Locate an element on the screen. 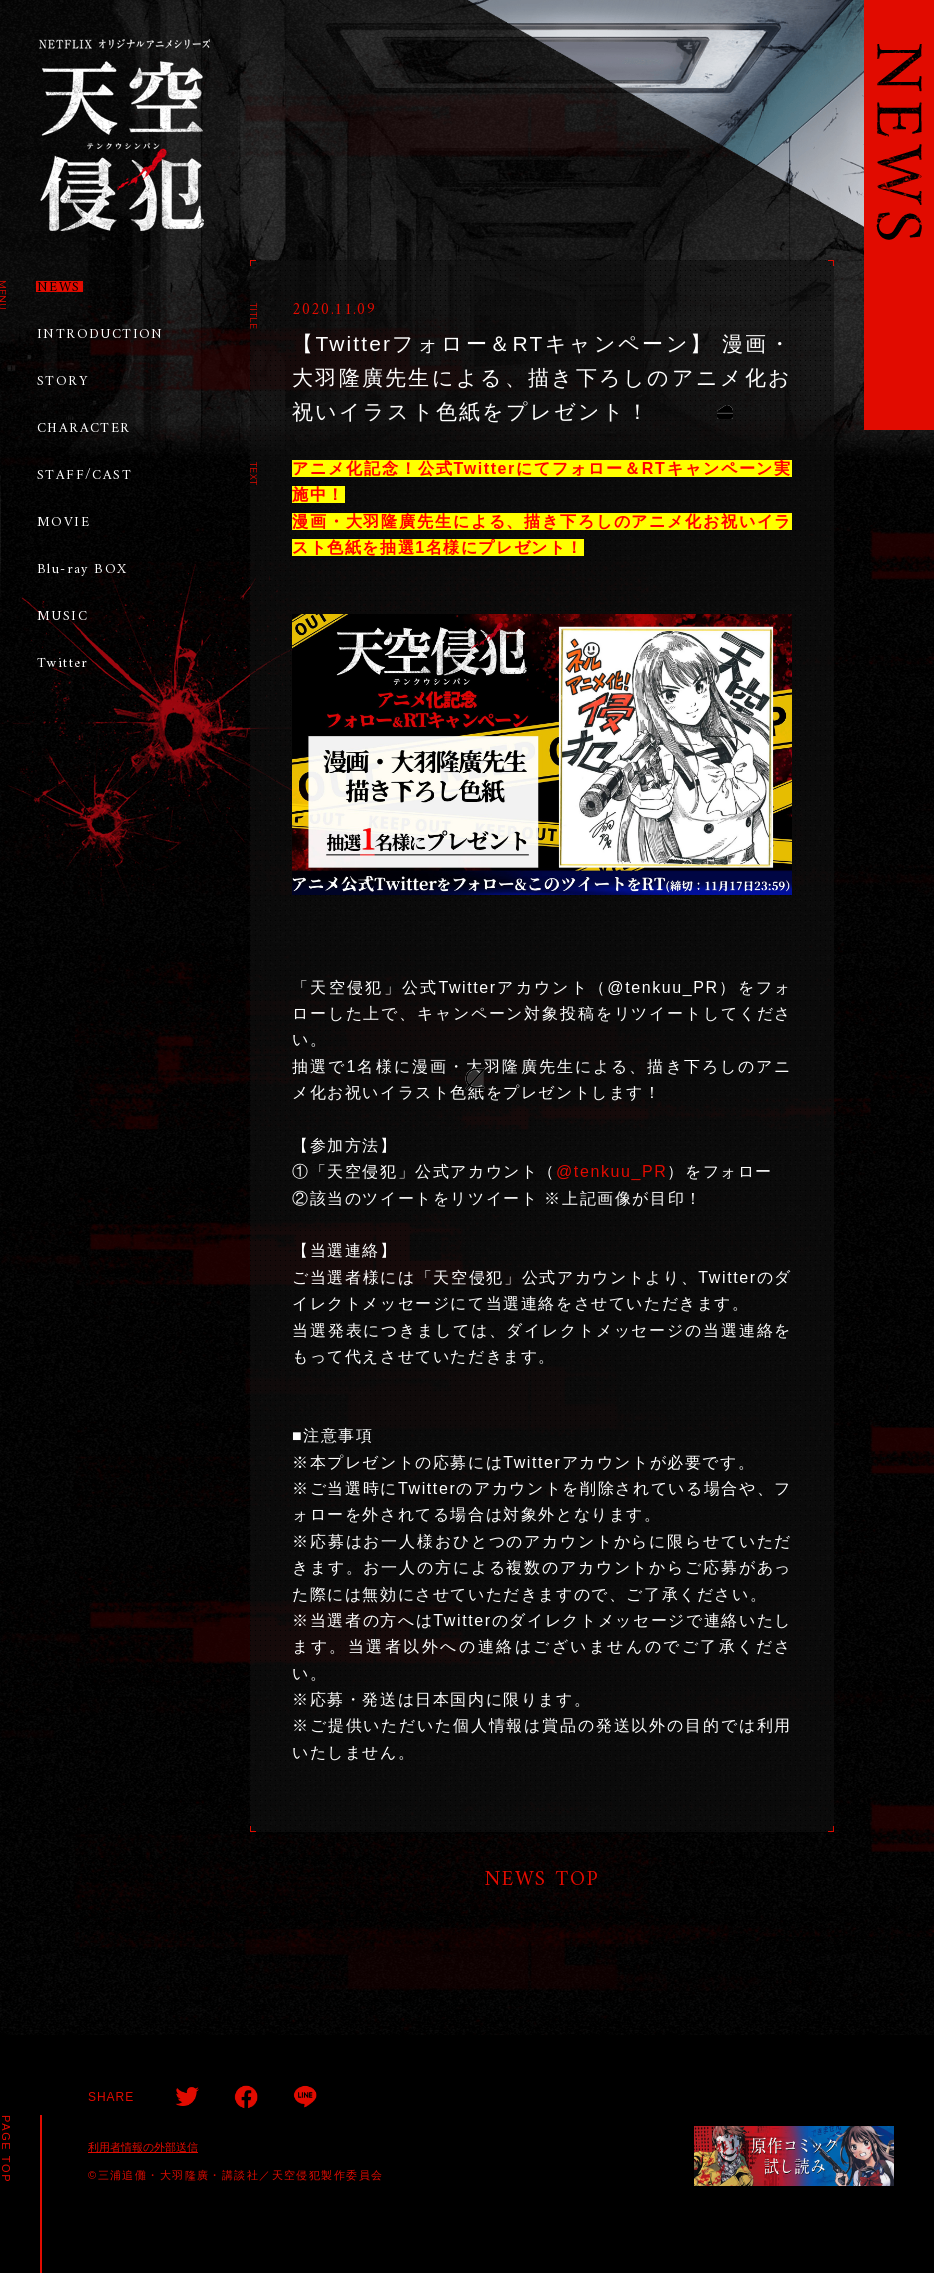  indicates dairy or cheese category in a food app is located at coordinates (725, 412).